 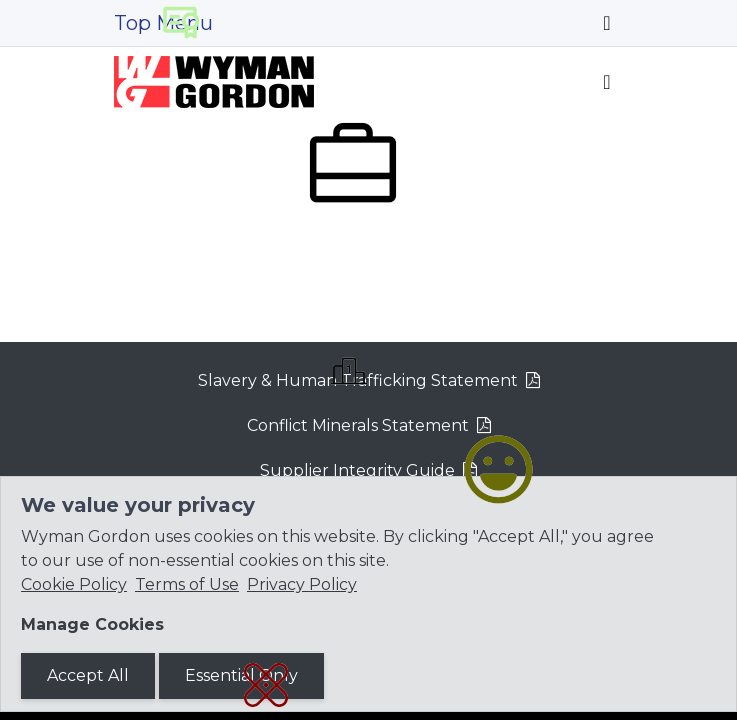 I want to click on access travel or trip settings, so click(x=353, y=166).